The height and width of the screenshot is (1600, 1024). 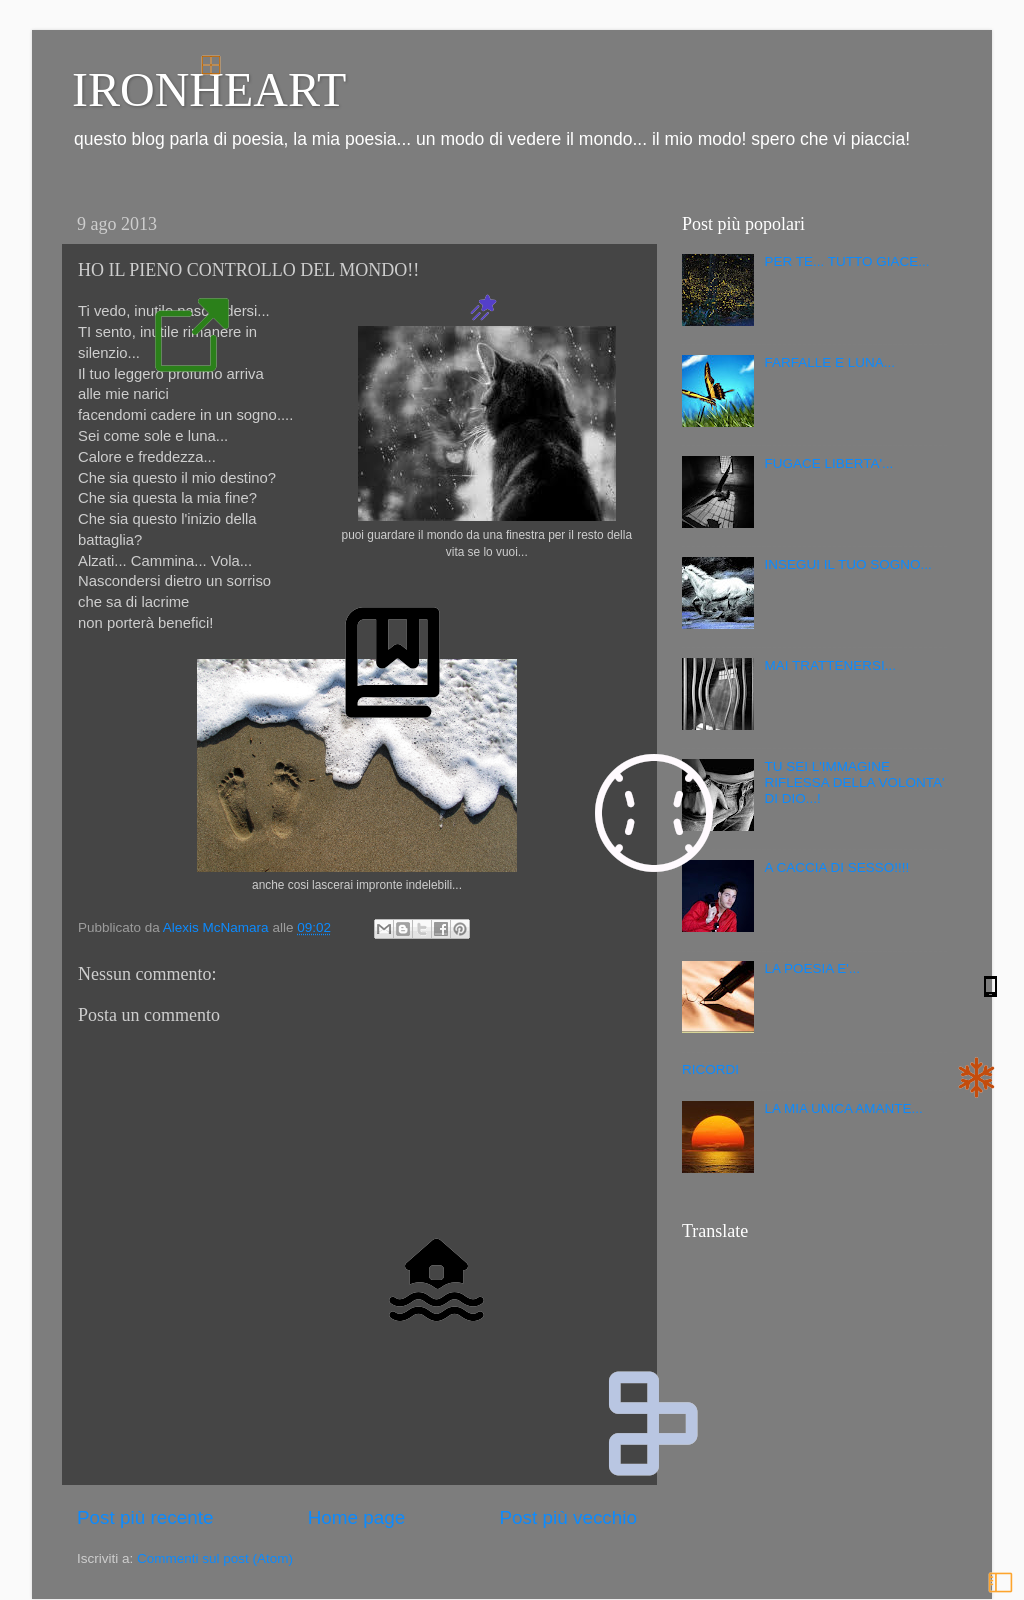 What do you see at coordinates (436, 1277) in the screenshot?
I see `indicates flood warning or water damage alert` at bounding box center [436, 1277].